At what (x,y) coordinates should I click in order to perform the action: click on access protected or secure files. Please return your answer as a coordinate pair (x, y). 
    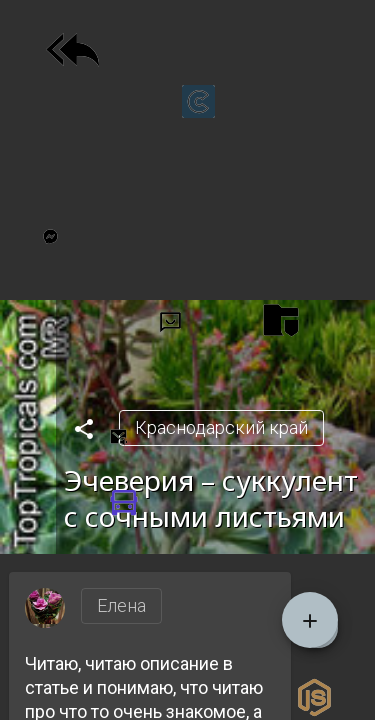
    Looking at the image, I should click on (281, 320).